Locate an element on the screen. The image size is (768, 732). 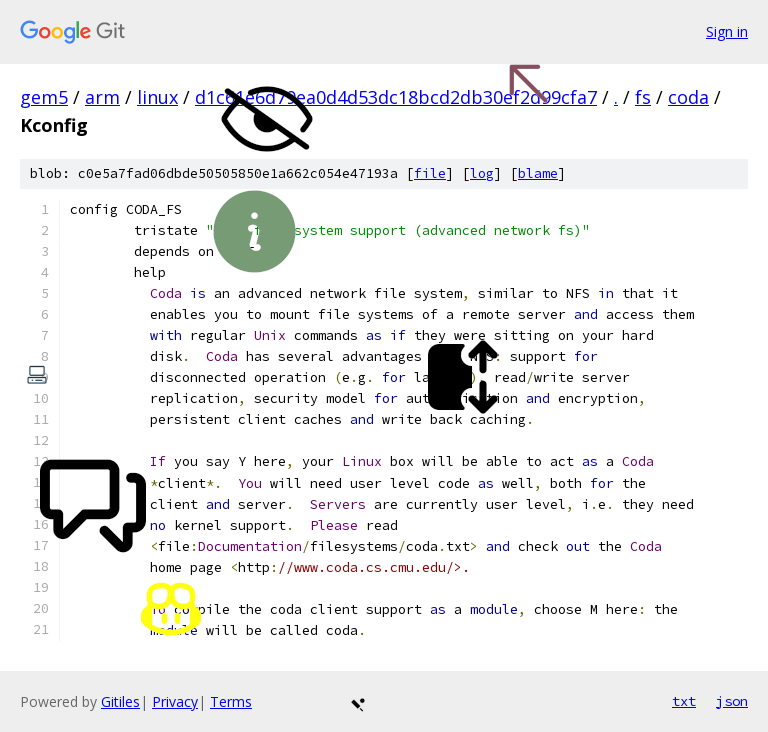
view discussion thread is located at coordinates (93, 506).